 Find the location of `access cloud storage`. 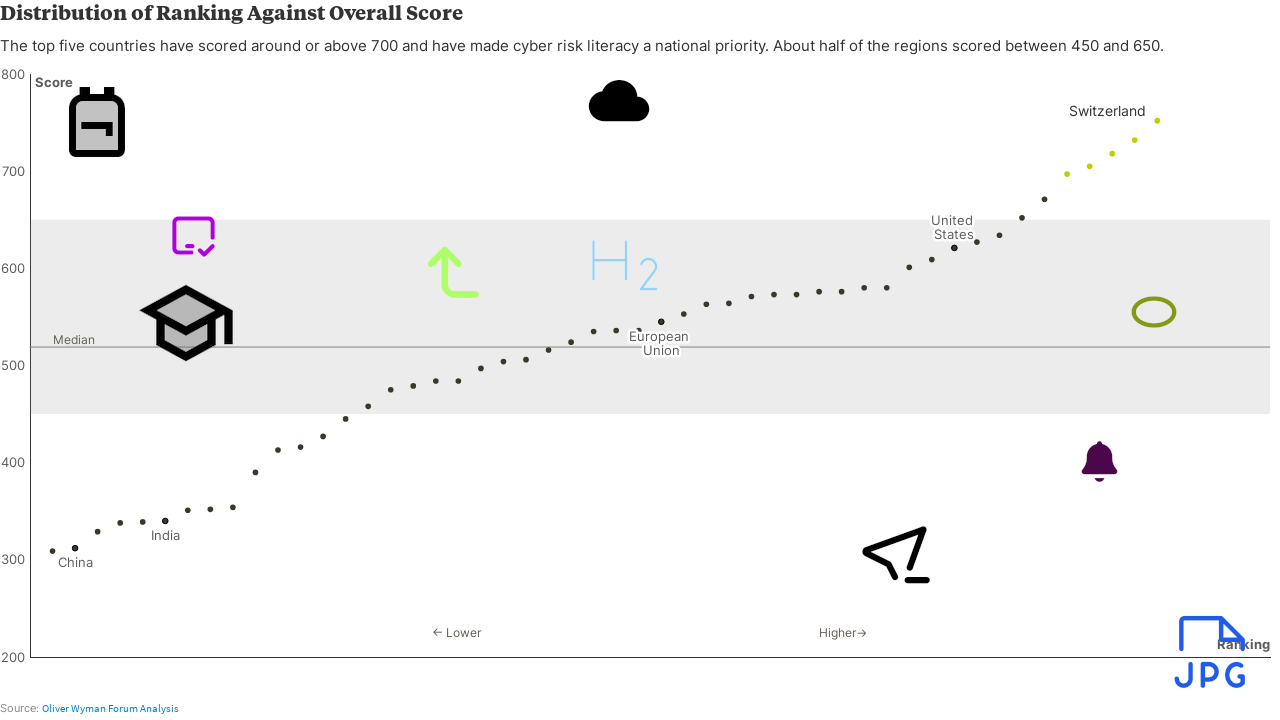

access cloud storage is located at coordinates (619, 102).